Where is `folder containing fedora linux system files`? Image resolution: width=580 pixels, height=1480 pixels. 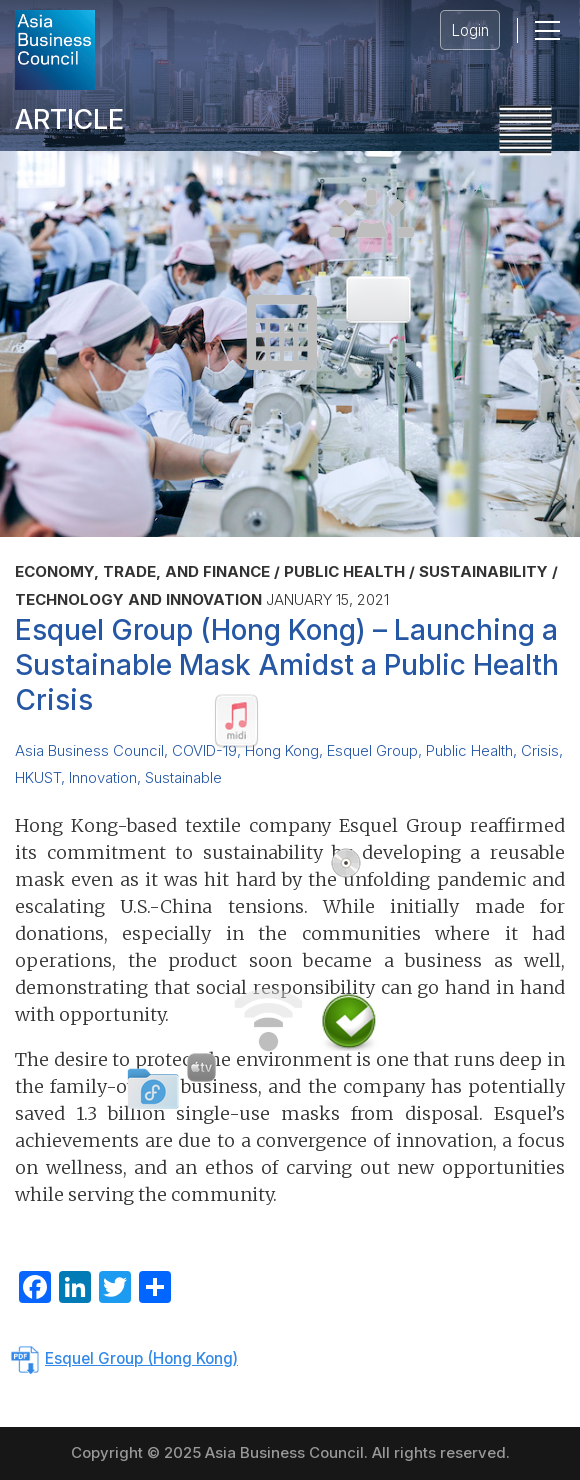 folder containing fedora linux system files is located at coordinates (153, 1090).